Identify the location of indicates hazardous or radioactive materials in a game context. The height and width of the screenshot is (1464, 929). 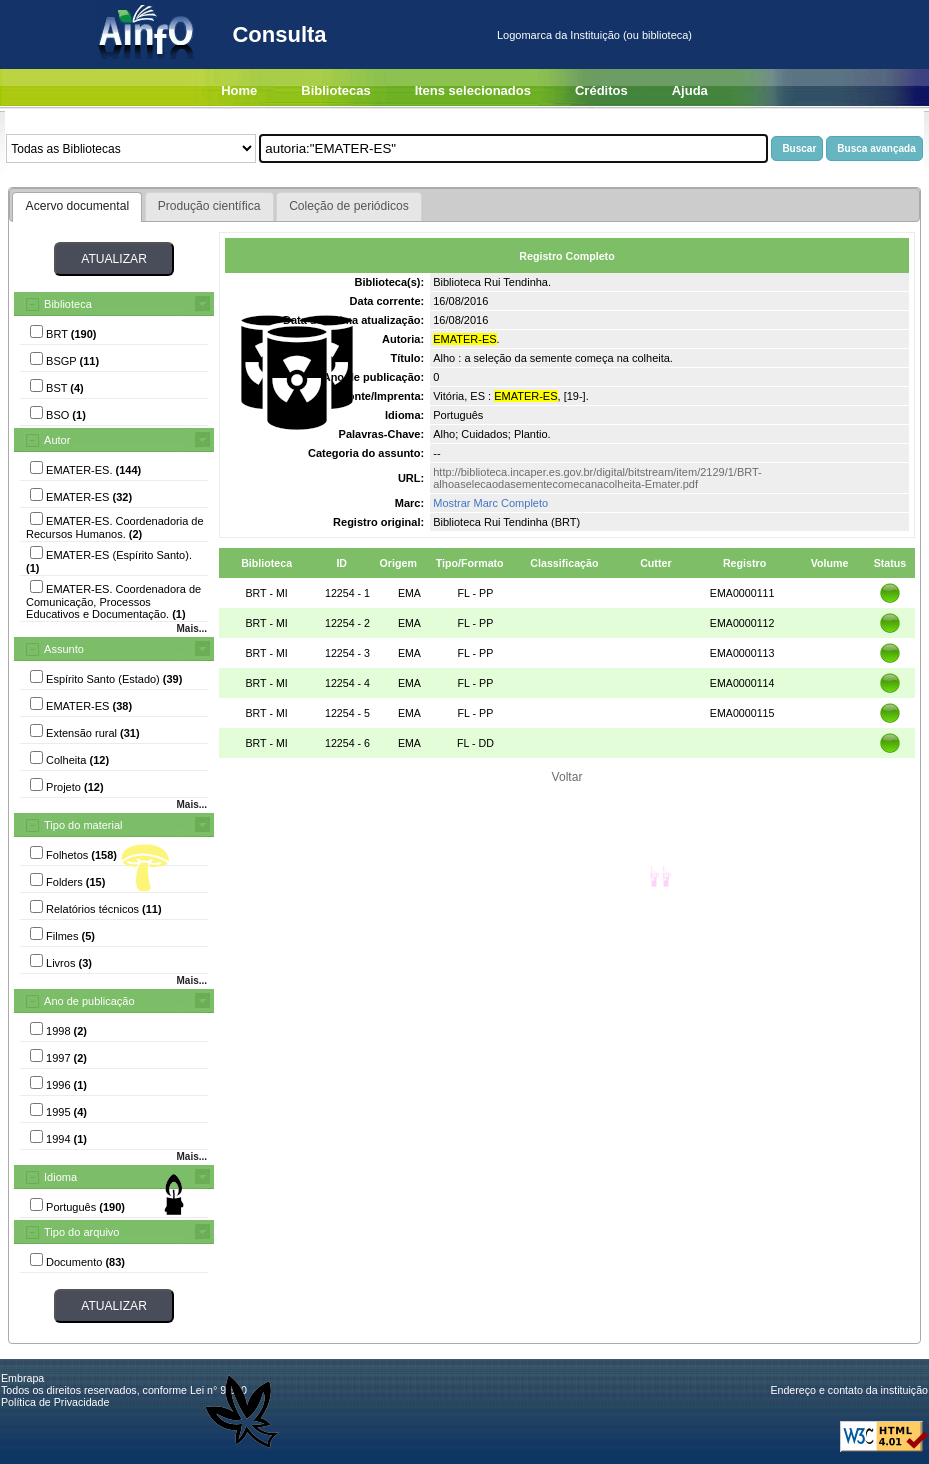
(297, 372).